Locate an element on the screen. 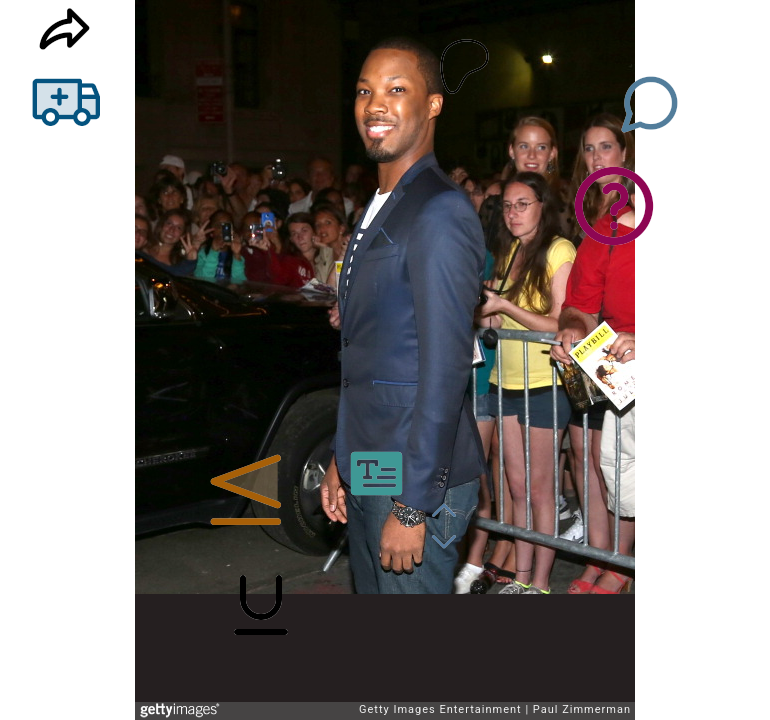 This screenshot has height=720, width=770. link to patreon profile or page is located at coordinates (462, 65).